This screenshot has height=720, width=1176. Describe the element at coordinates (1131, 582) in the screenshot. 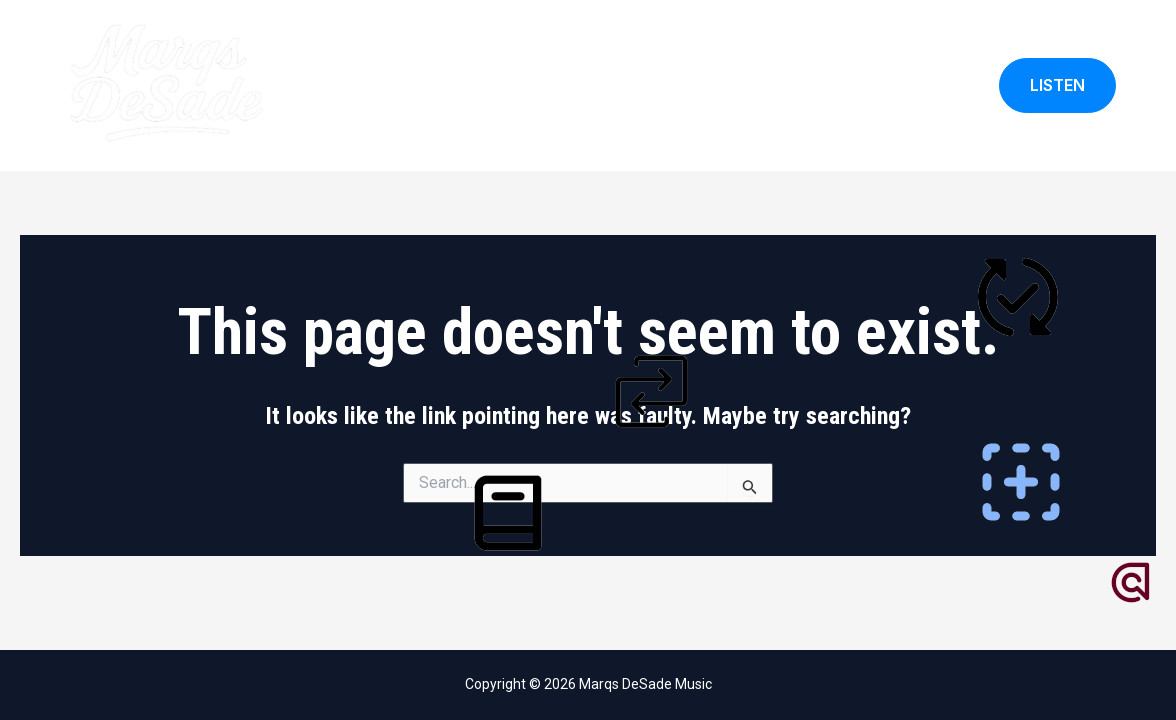

I see `access Algolia search services` at that location.